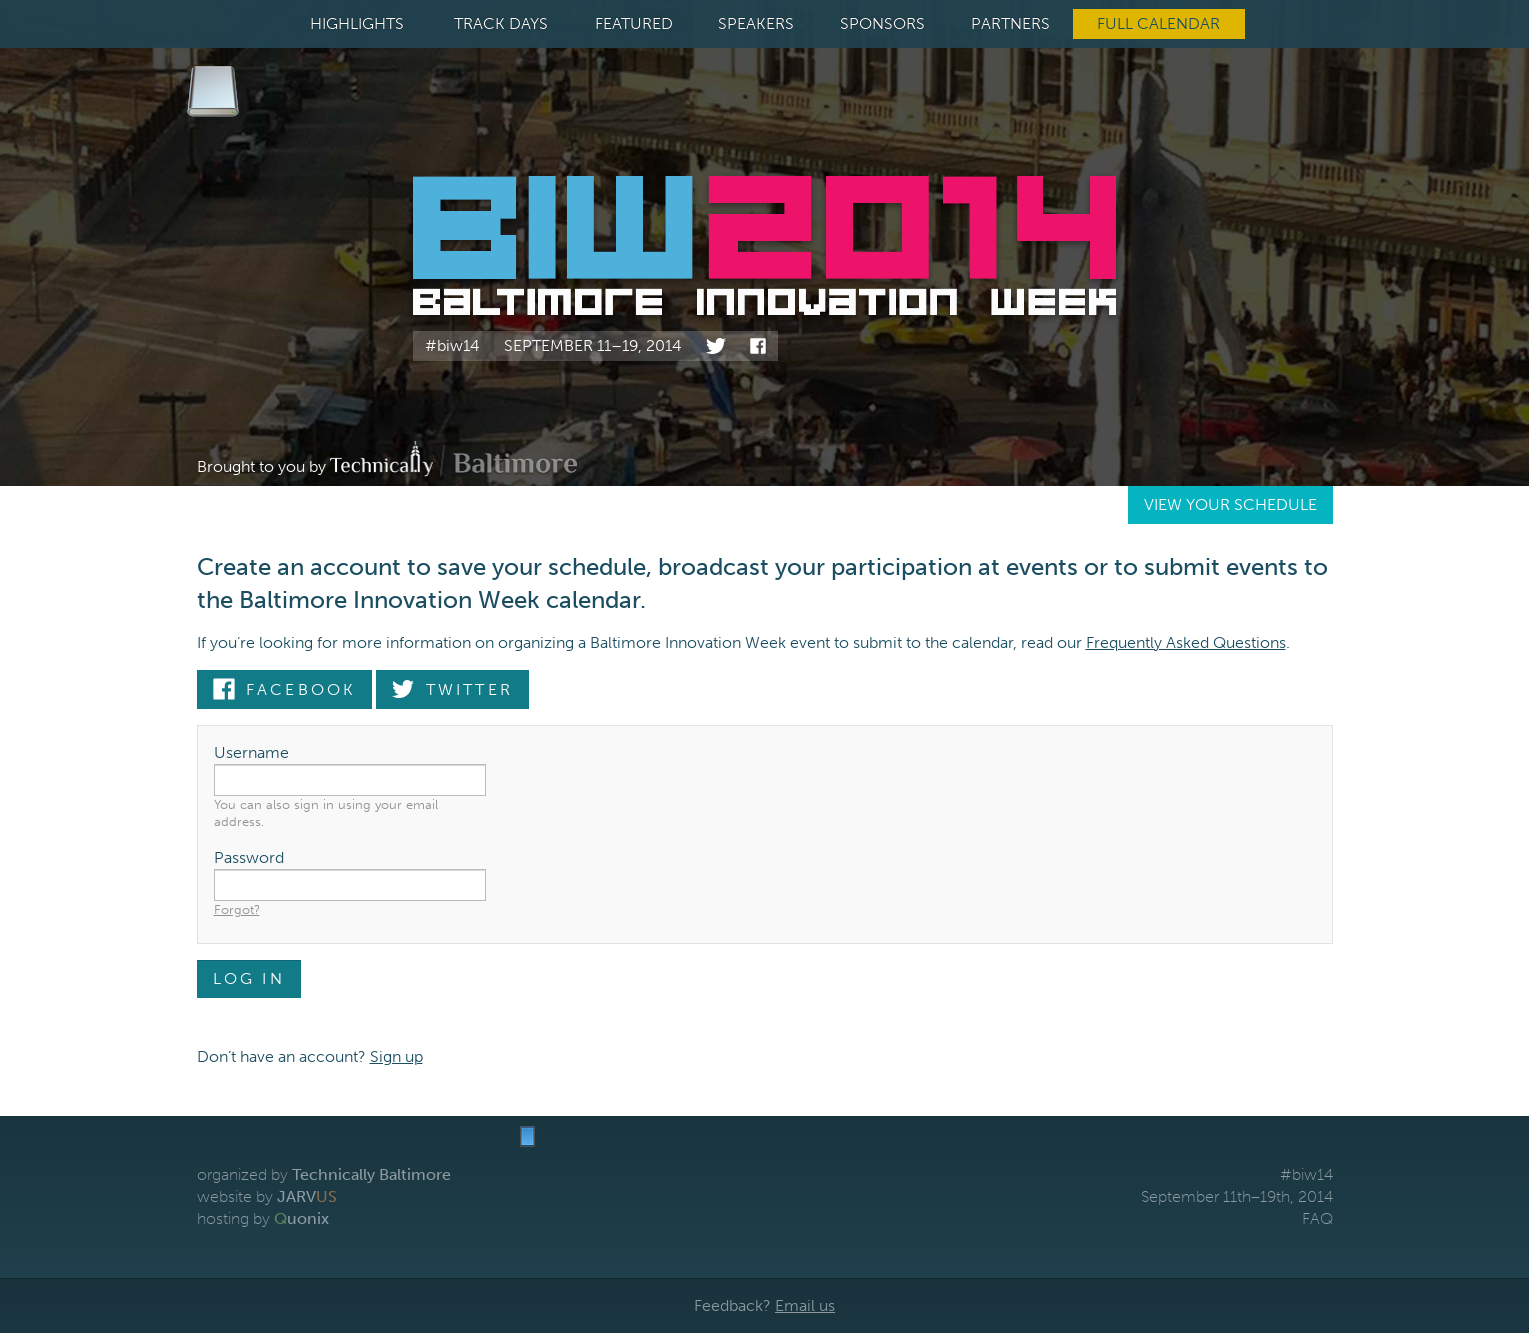 The height and width of the screenshot is (1333, 1529). Describe the element at coordinates (527, 1136) in the screenshot. I see `iPad Air M2 device icon` at that location.